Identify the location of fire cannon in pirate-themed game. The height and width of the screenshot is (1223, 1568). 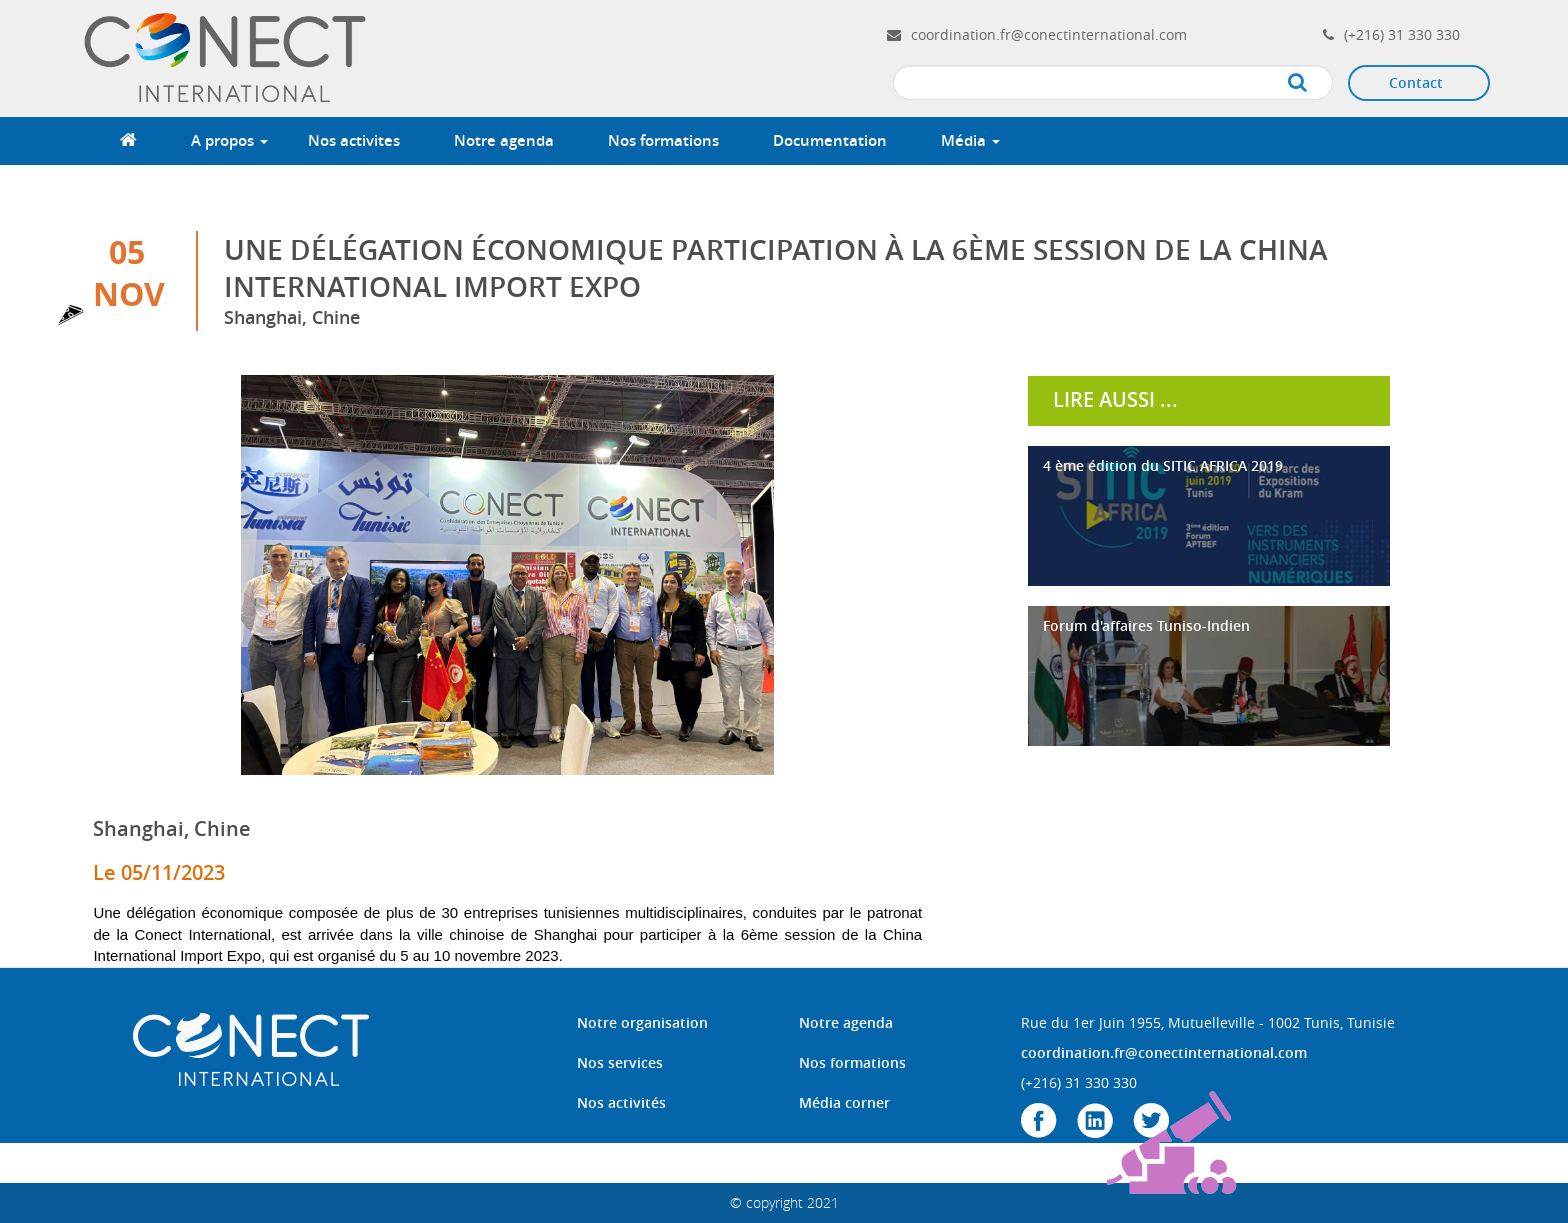
(1171, 1142).